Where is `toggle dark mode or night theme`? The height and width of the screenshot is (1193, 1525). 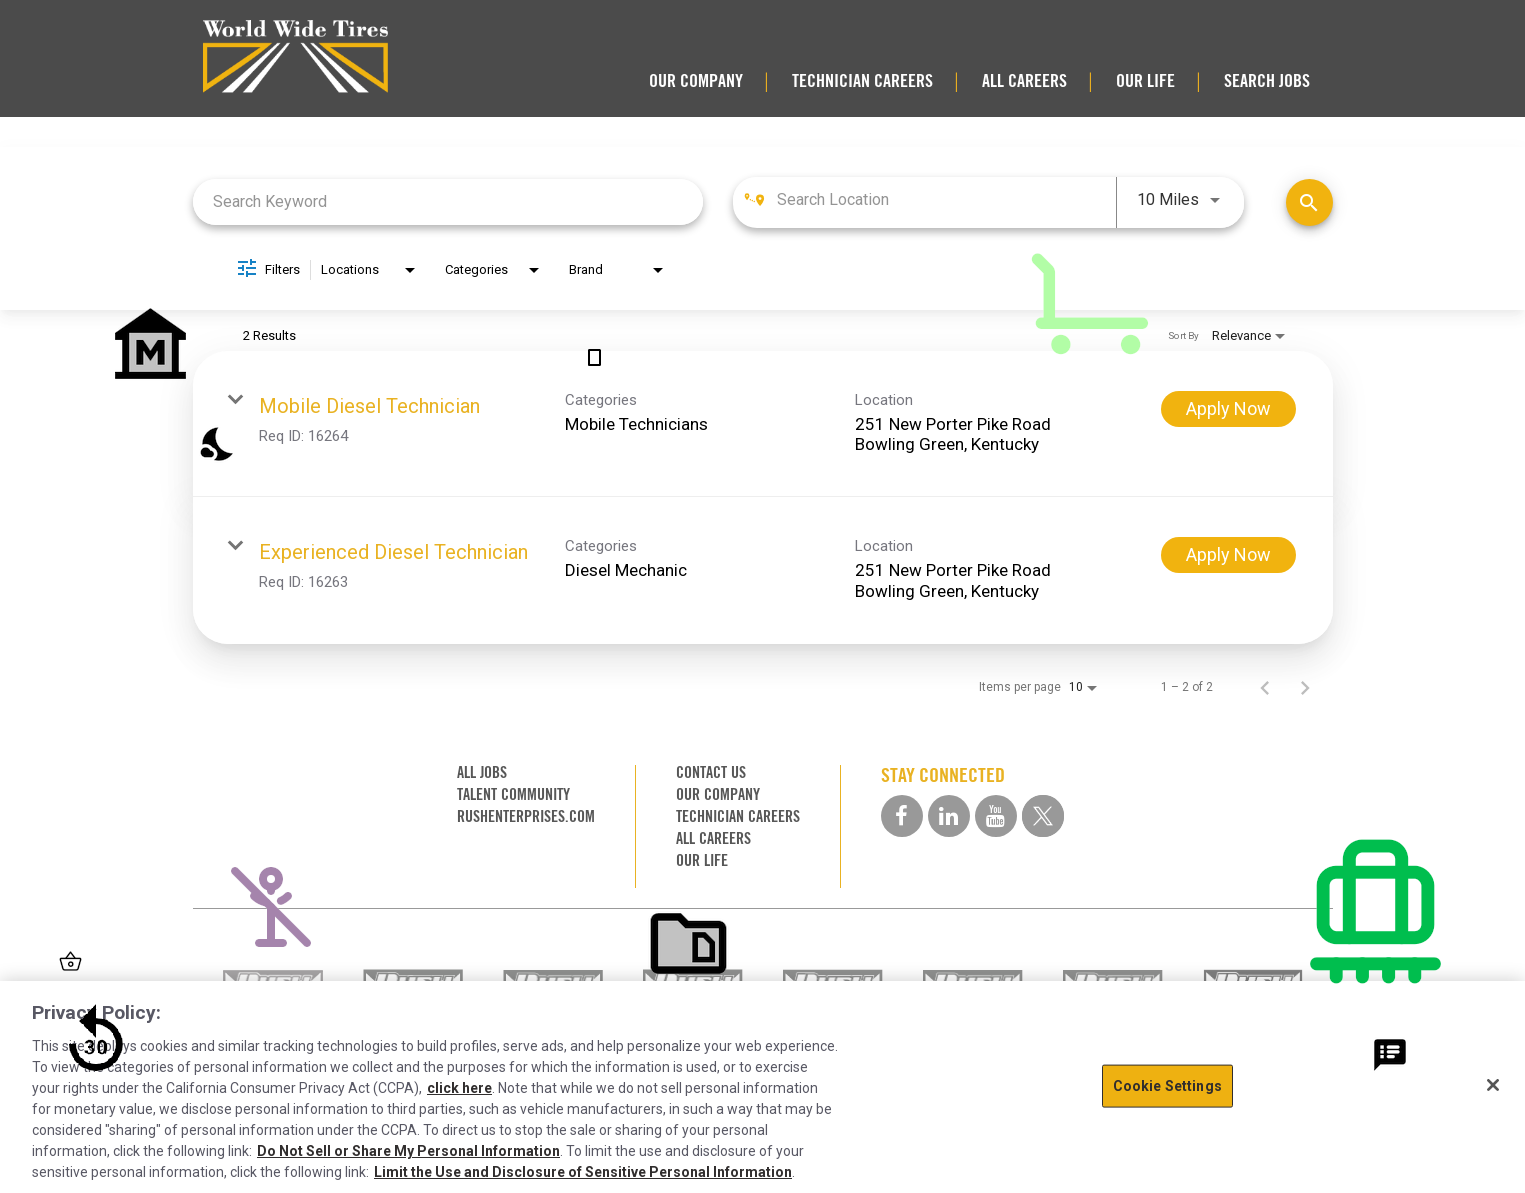 toggle dark mode or night theme is located at coordinates (219, 444).